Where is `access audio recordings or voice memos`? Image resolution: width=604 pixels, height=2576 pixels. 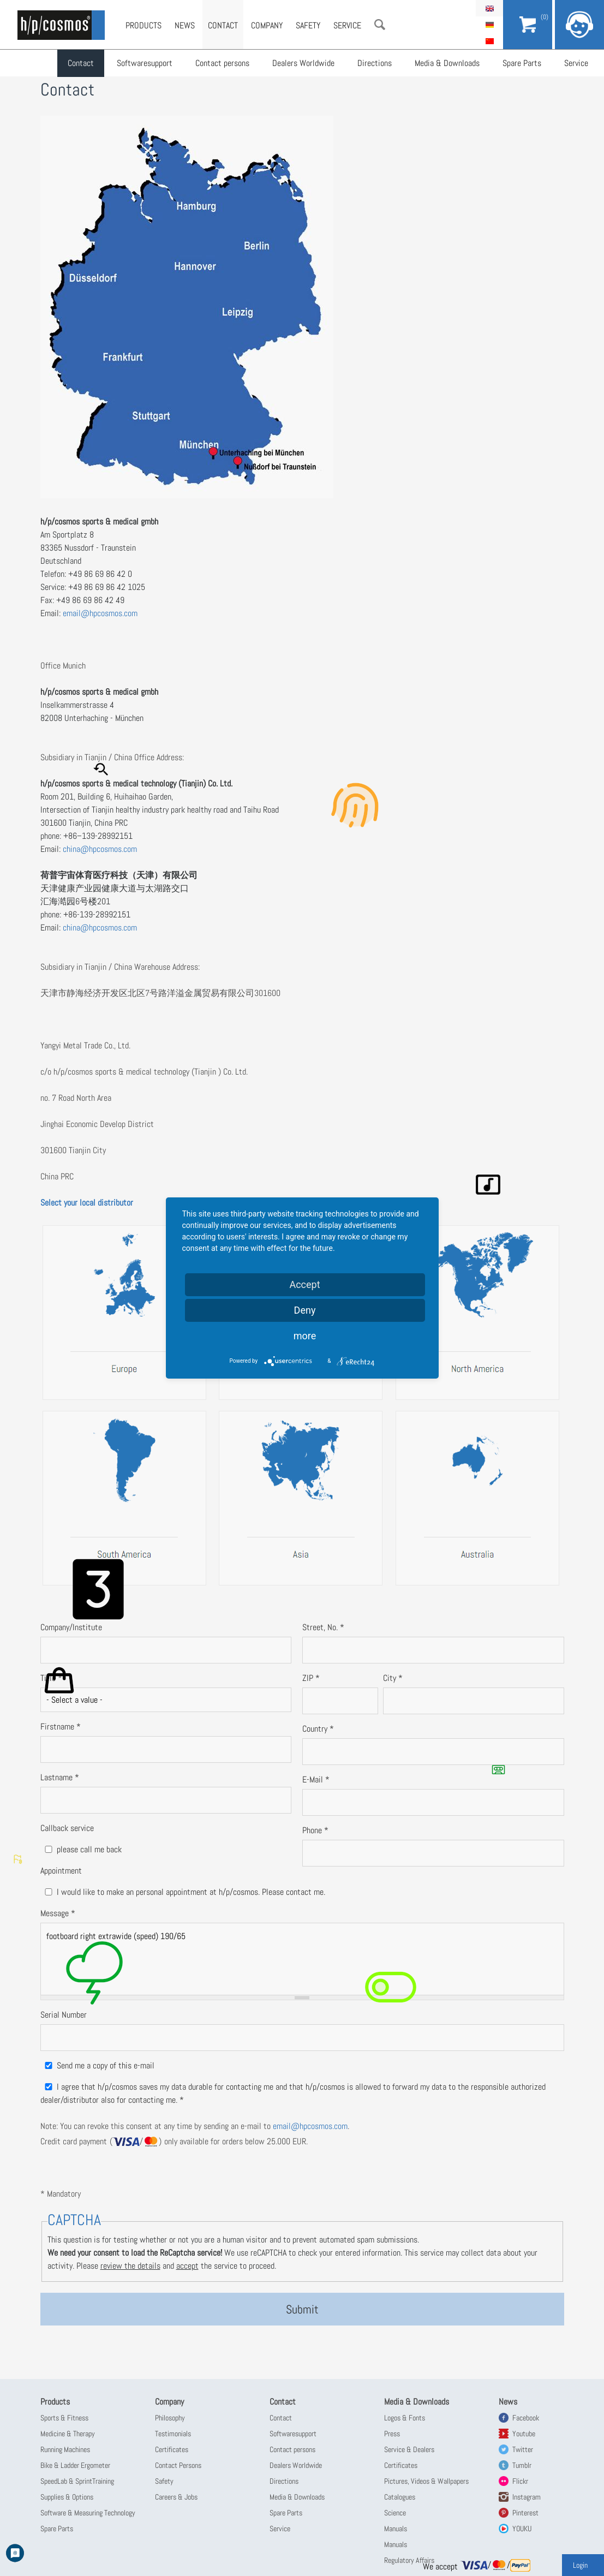 access audio recordings or voice memos is located at coordinates (498, 1769).